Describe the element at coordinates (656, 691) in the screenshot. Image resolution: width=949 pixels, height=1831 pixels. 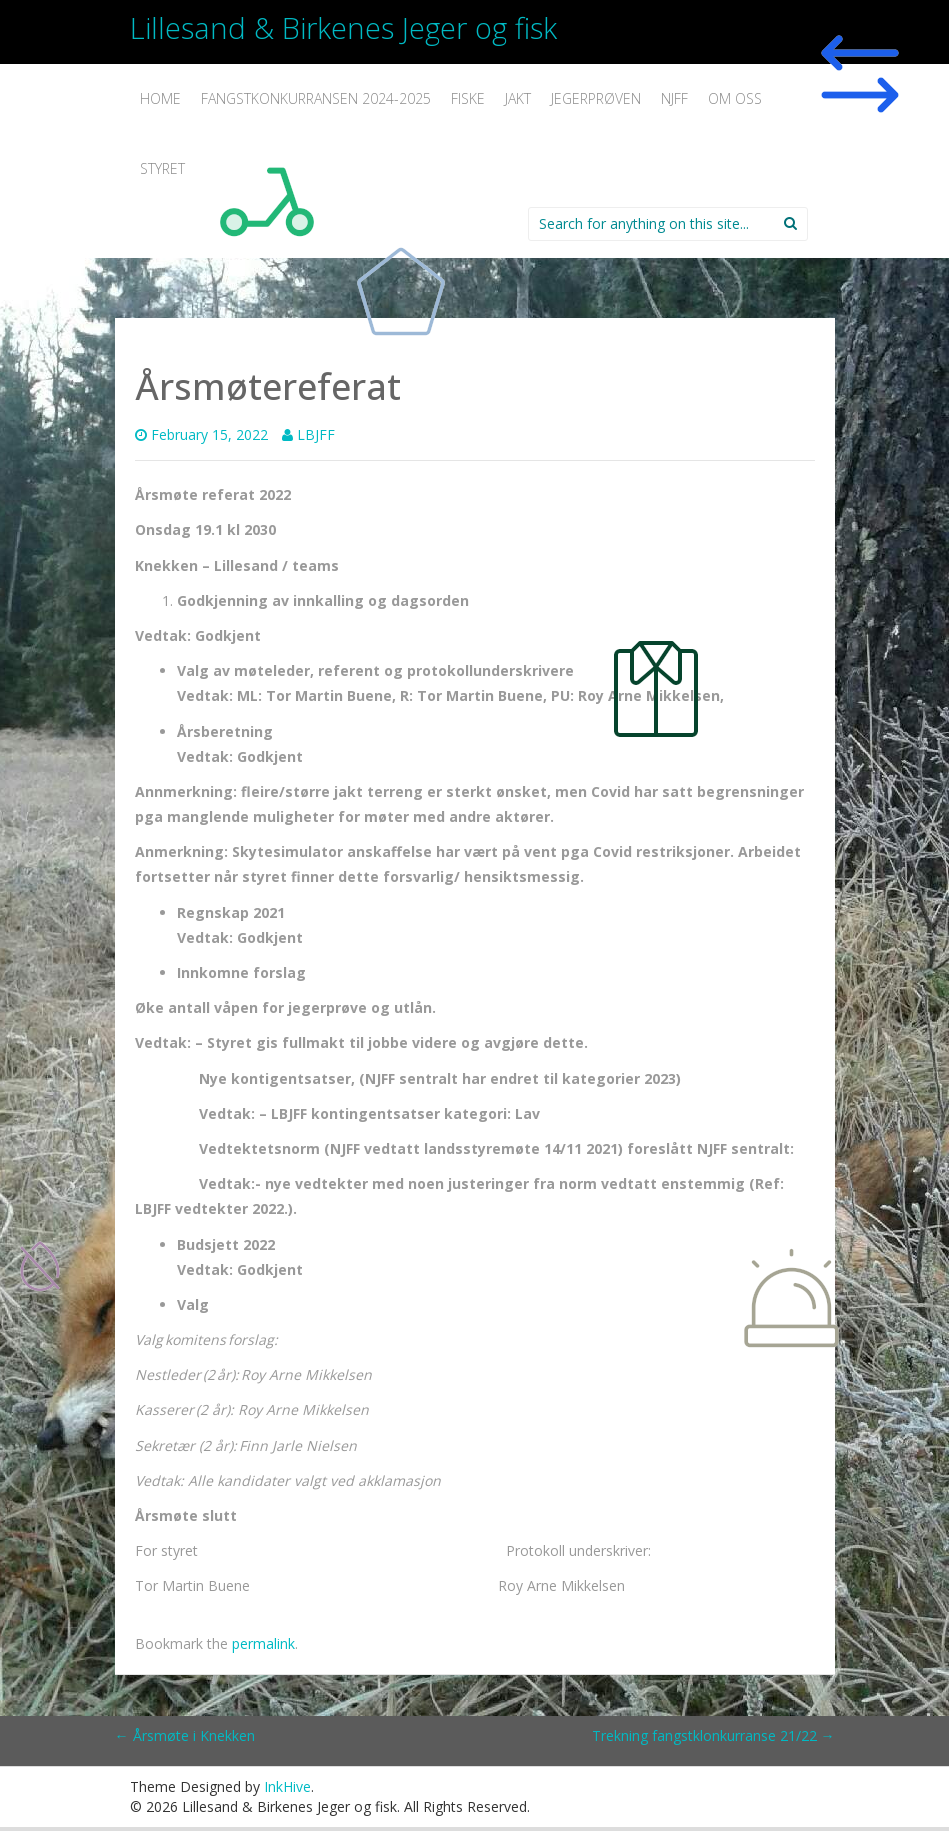
I see `view clothing or apparel items` at that location.